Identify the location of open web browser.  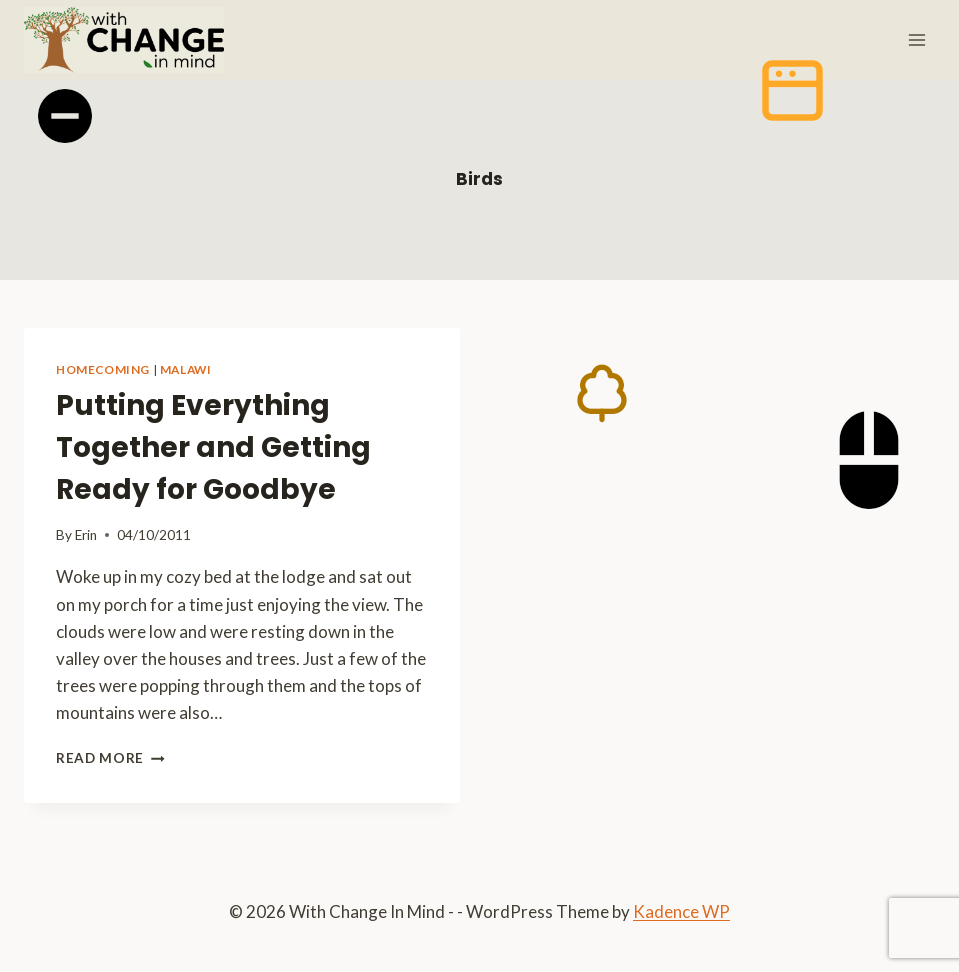
(792, 90).